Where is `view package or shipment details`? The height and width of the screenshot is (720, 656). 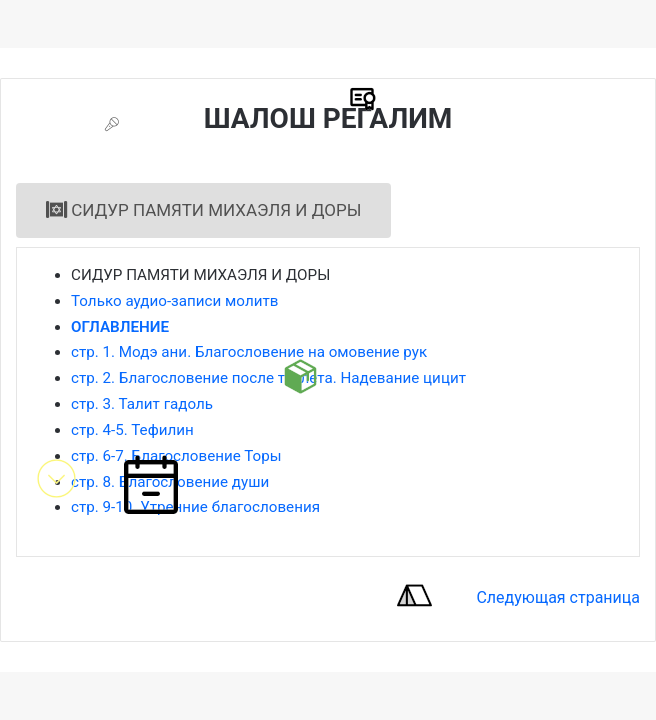 view package or shipment details is located at coordinates (300, 376).